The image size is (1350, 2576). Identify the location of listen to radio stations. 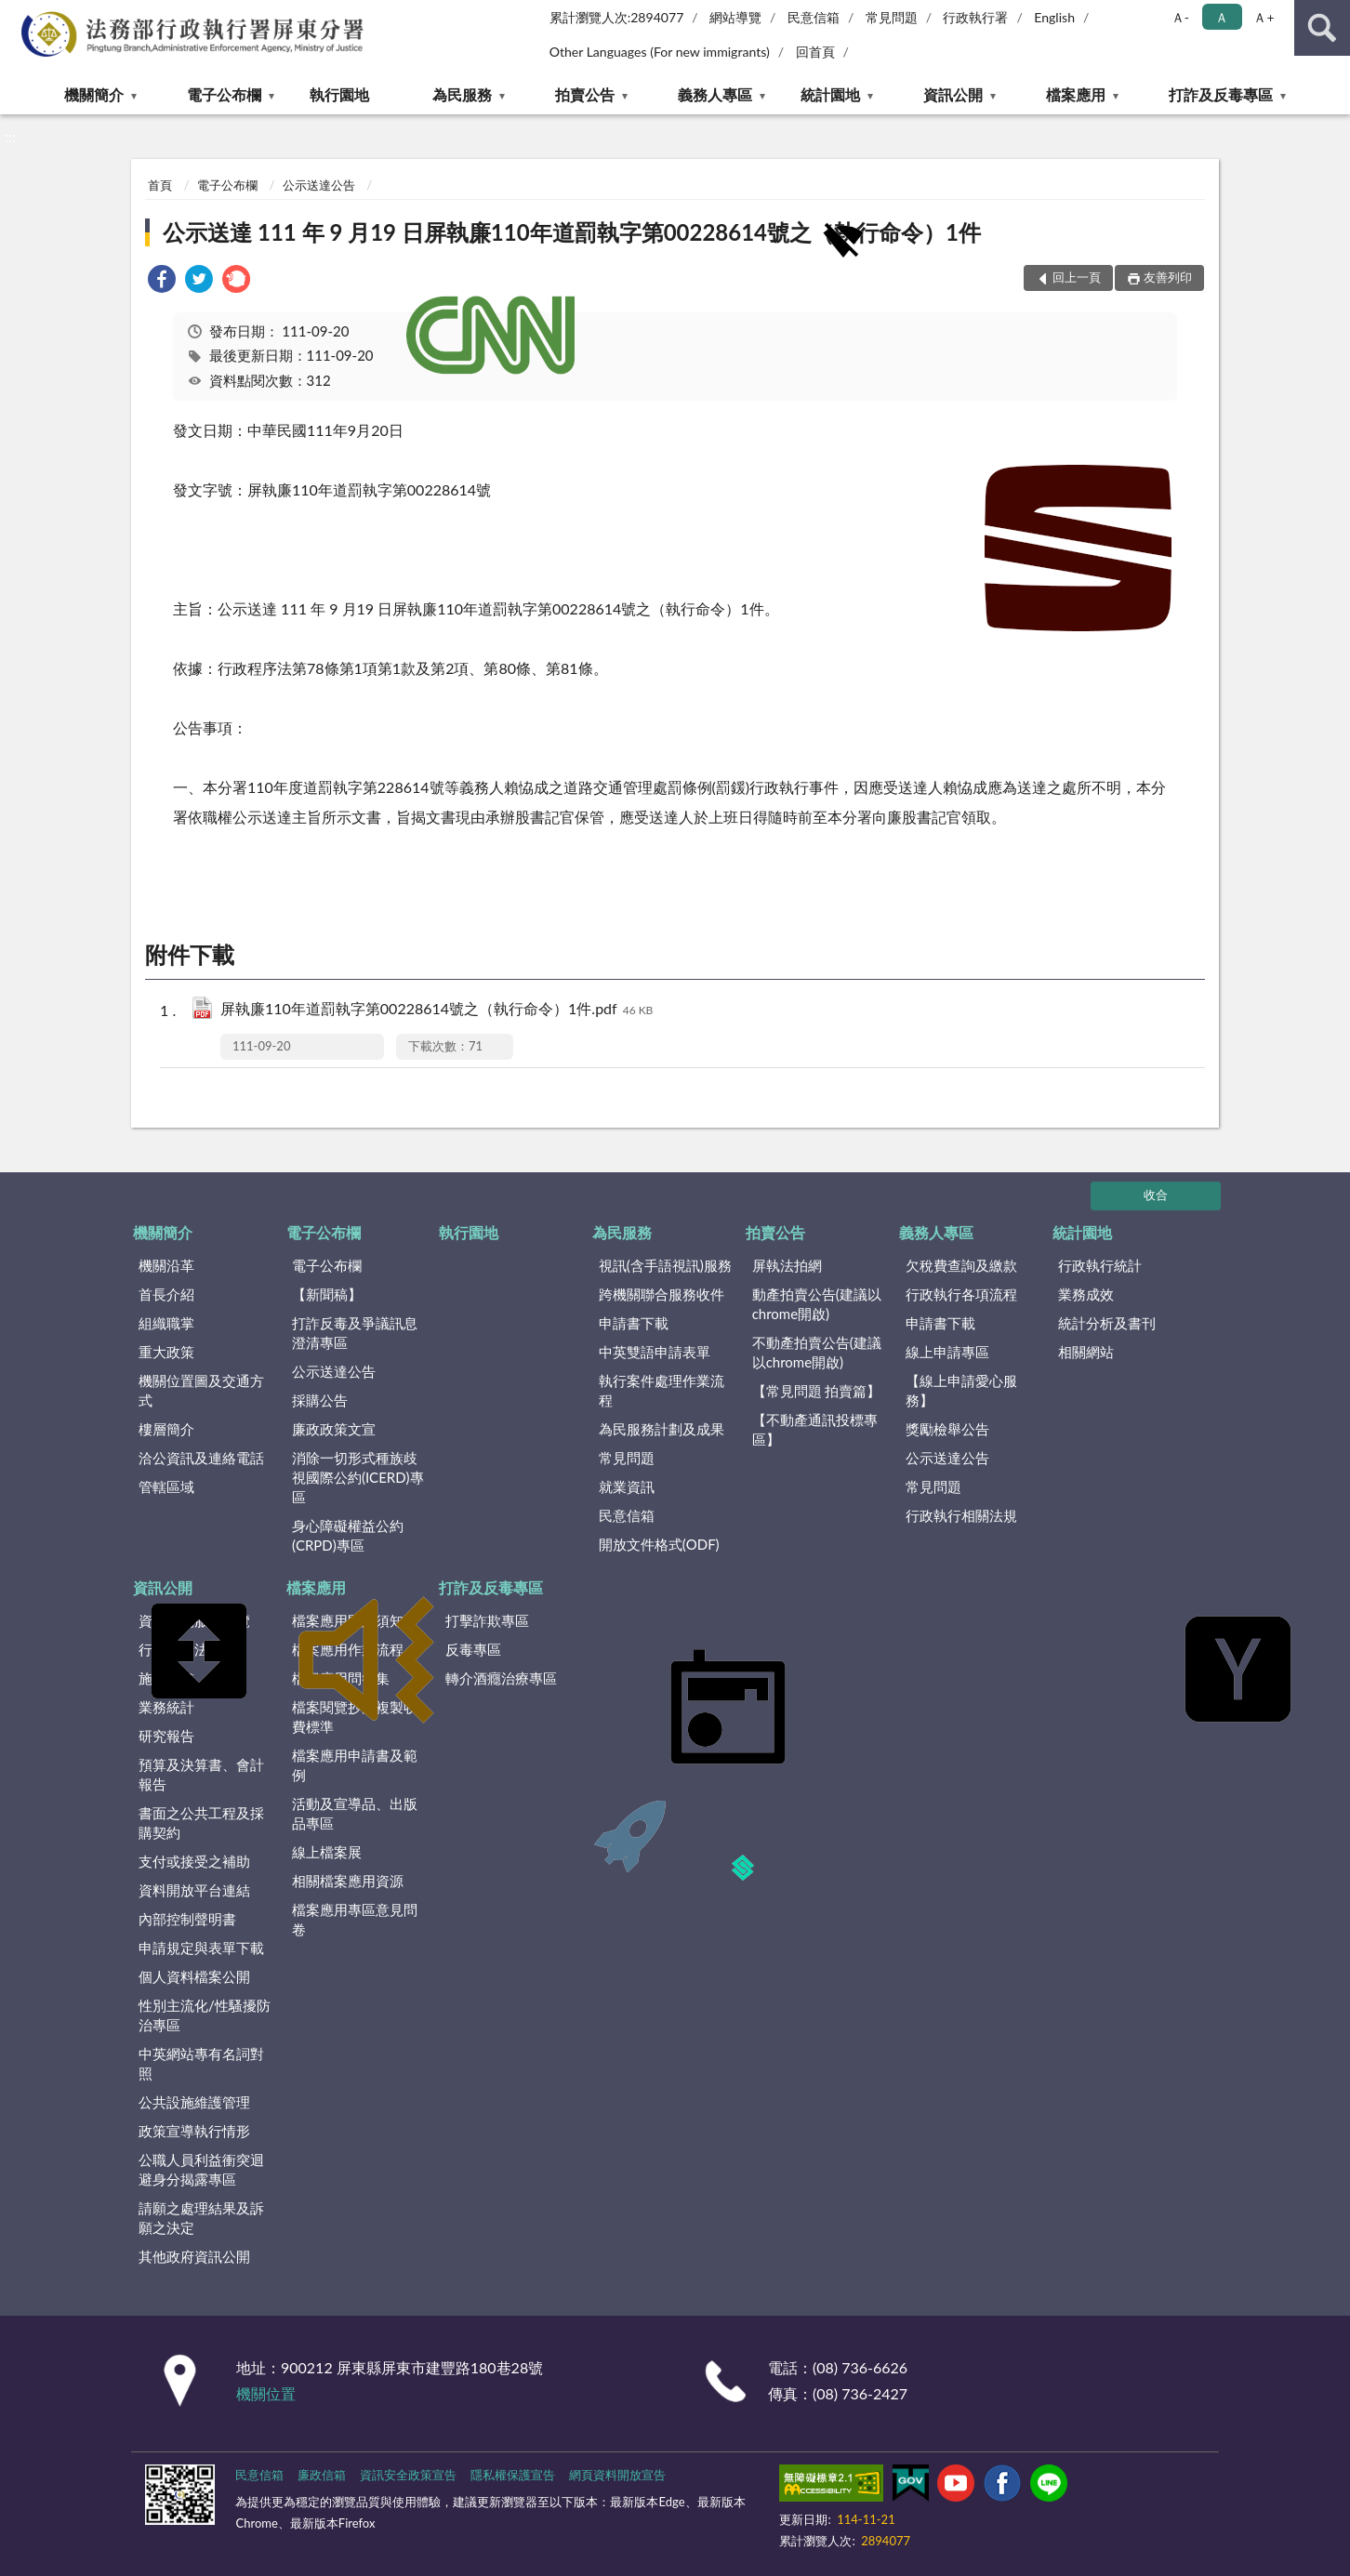
(728, 1712).